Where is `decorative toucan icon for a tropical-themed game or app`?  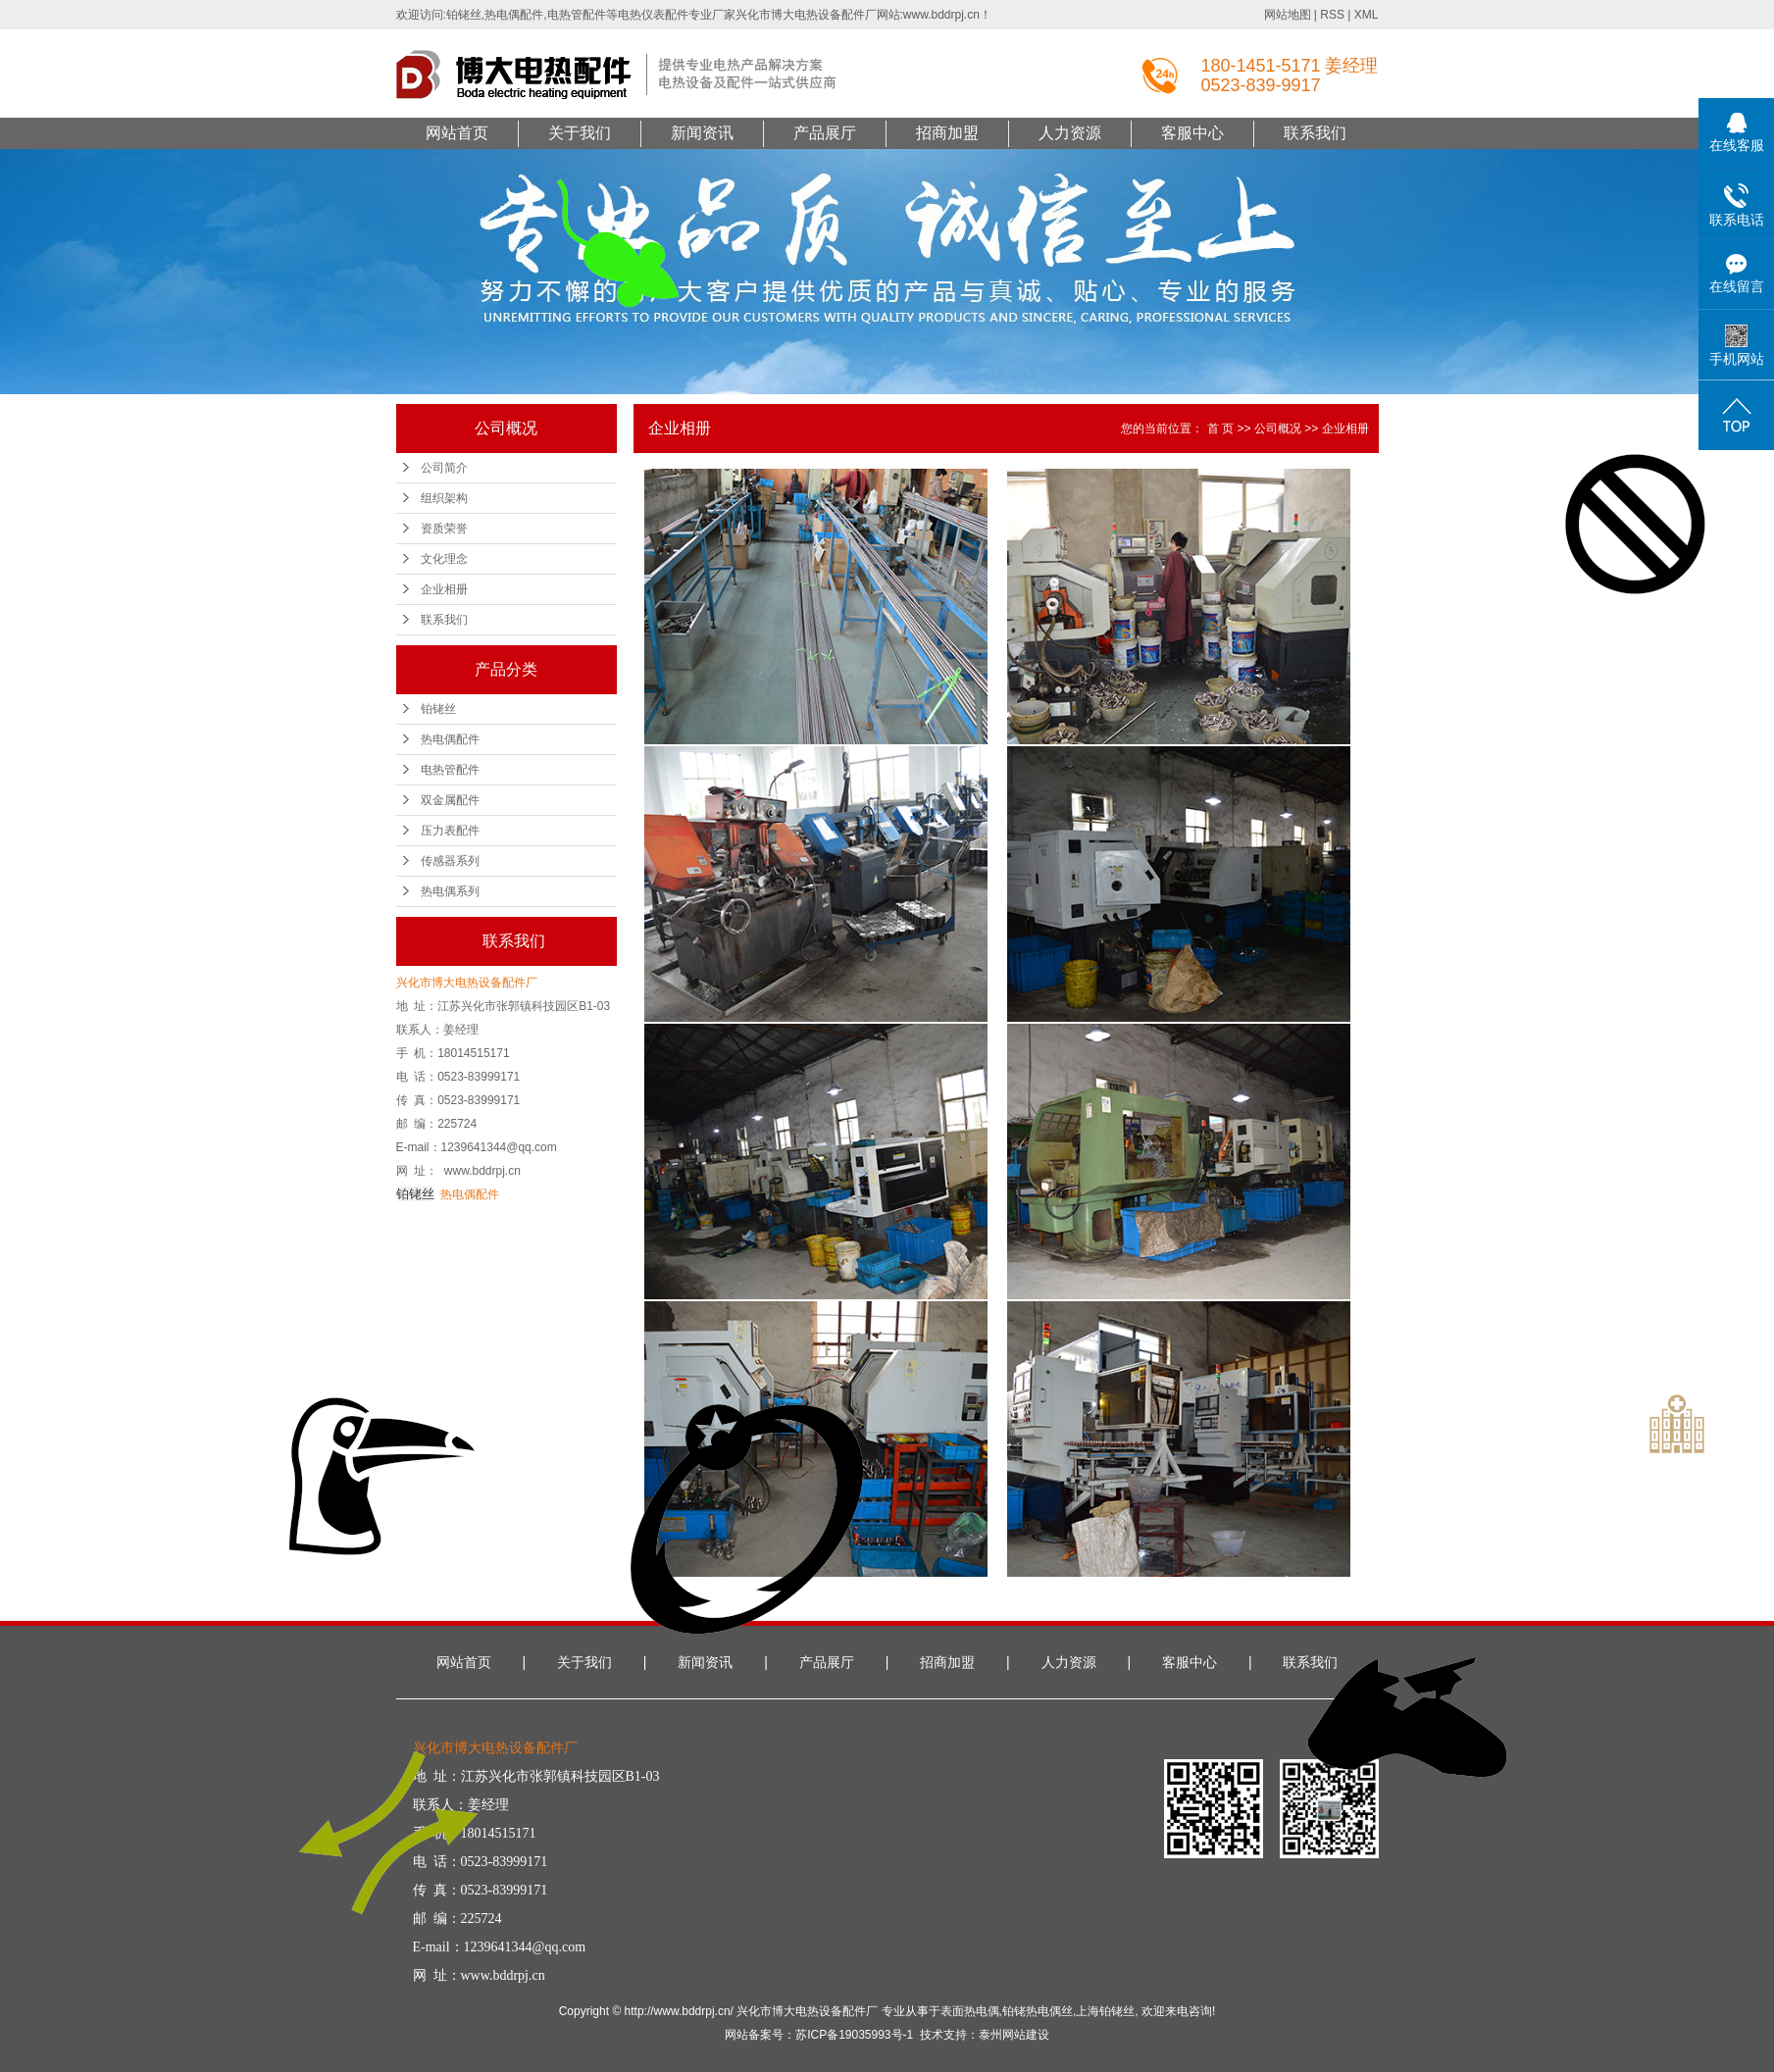 decorative toucan icon for a tropical-themed game or app is located at coordinates (381, 1476).